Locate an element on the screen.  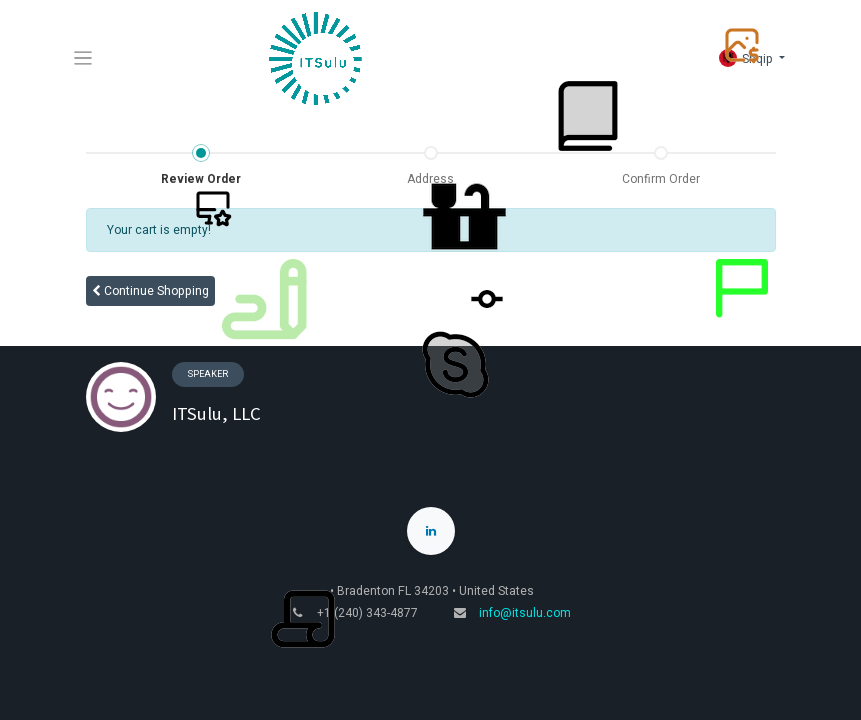
view commit details in version control is located at coordinates (487, 299).